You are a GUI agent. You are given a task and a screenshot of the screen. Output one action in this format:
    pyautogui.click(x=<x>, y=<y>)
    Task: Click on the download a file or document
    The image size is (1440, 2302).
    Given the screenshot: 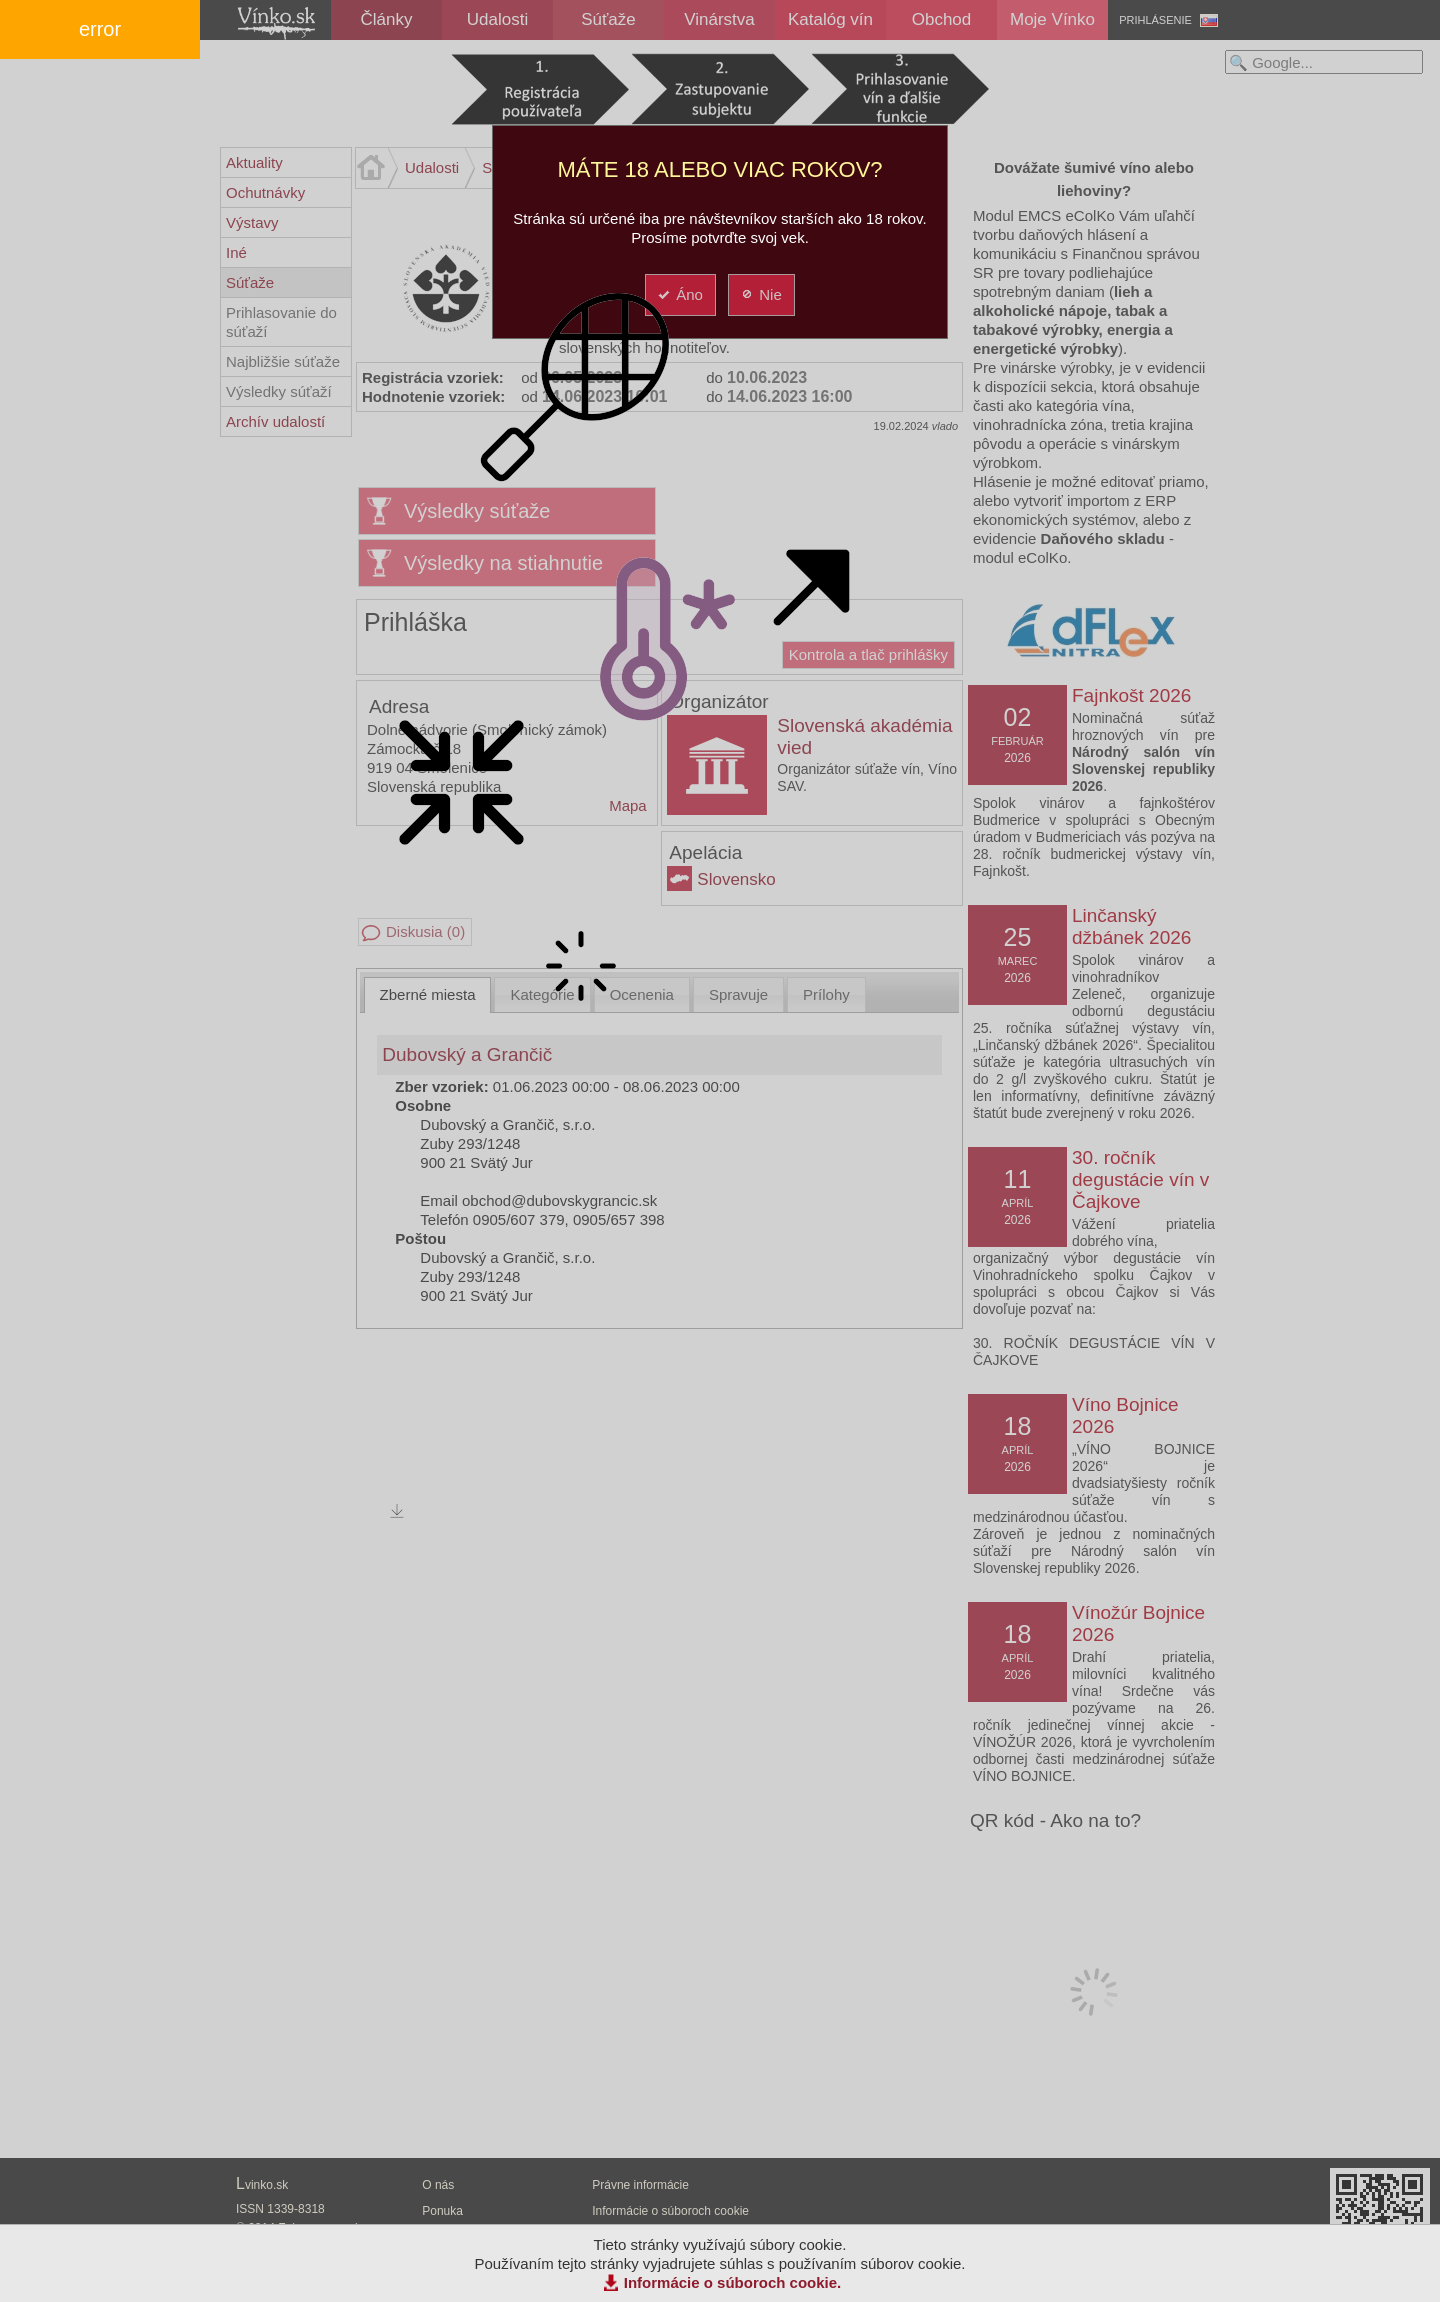 What is the action you would take?
    pyautogui.click(x=397, y=1511)
    